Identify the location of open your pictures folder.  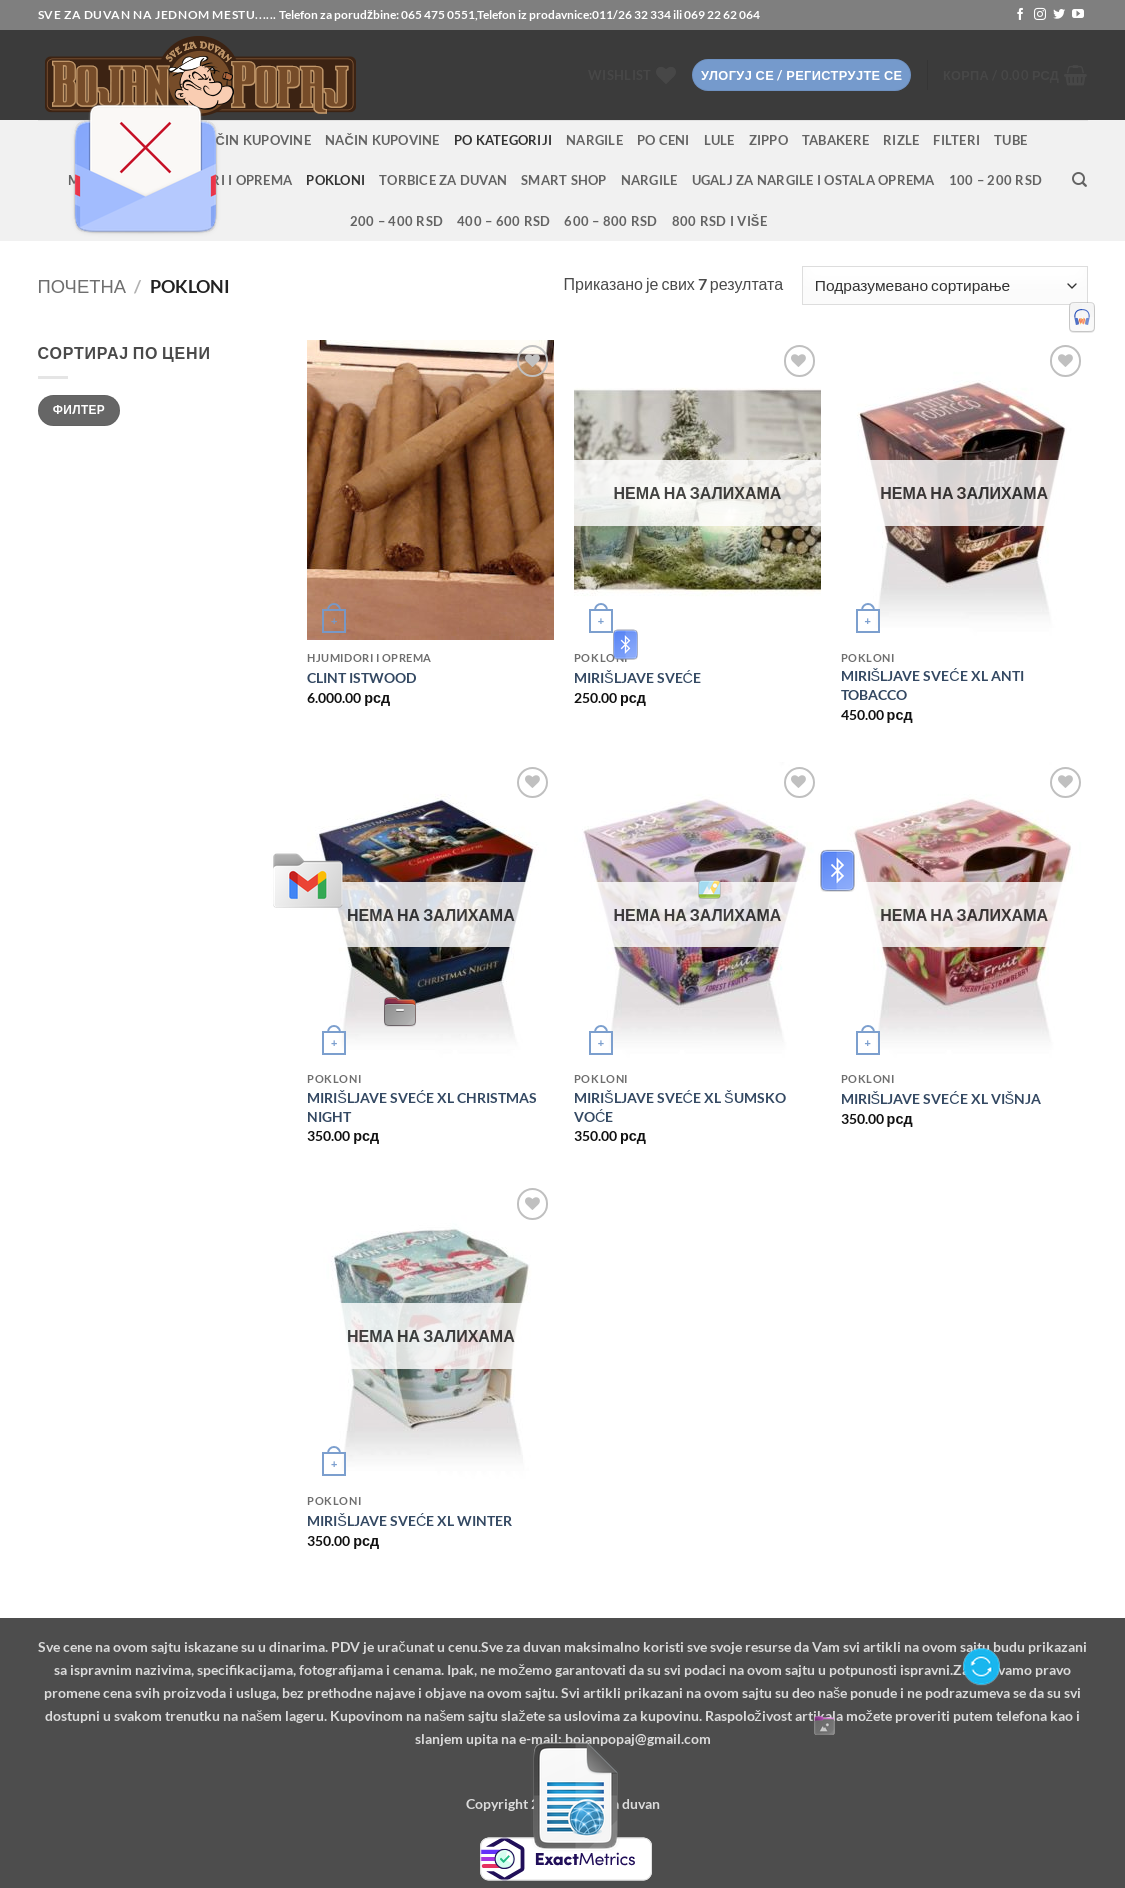
(824, 1725).